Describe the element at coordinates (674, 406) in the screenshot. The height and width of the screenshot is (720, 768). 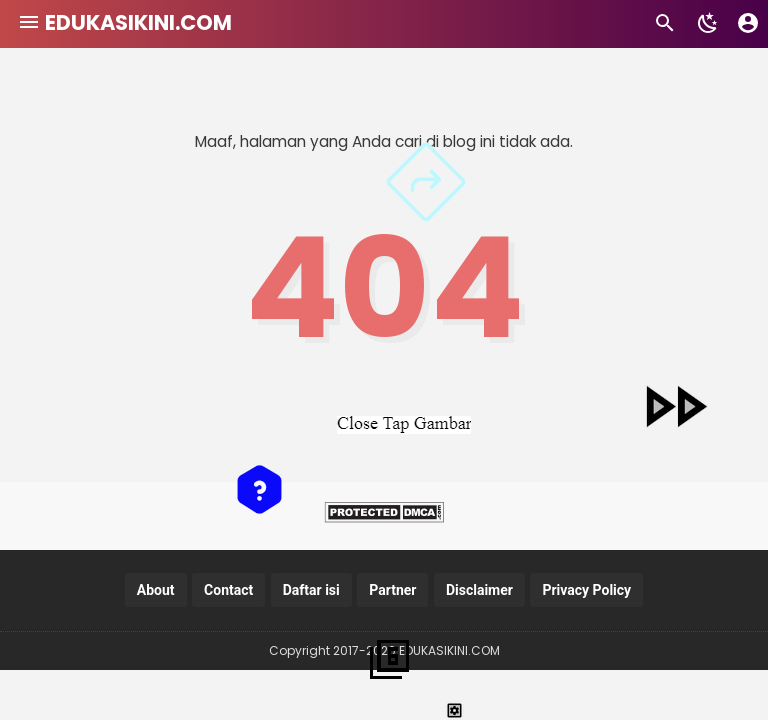
I see `skip forward in media playback` at that location.